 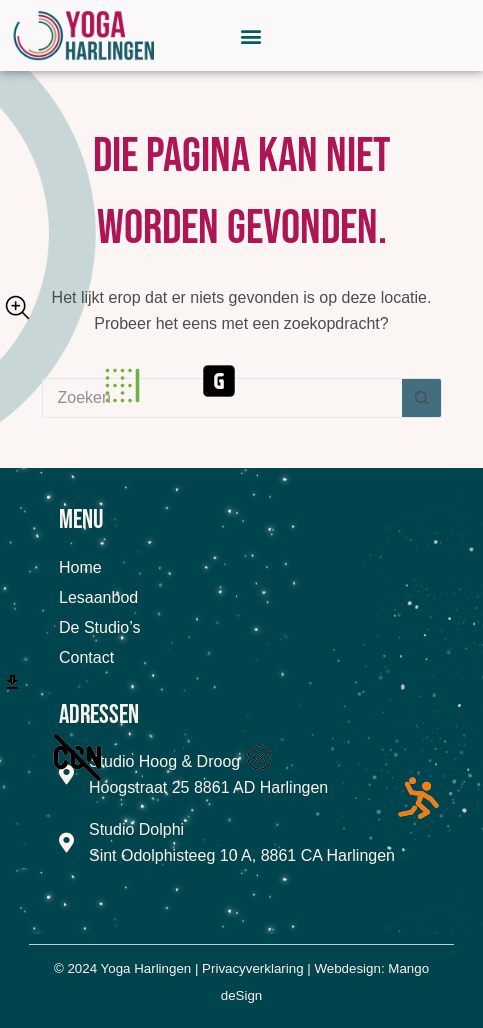 What do you see at coordinates (77, 757) in the screenshot?
I see `http connection disabled or unavailable` at bounding box center [77, 757].